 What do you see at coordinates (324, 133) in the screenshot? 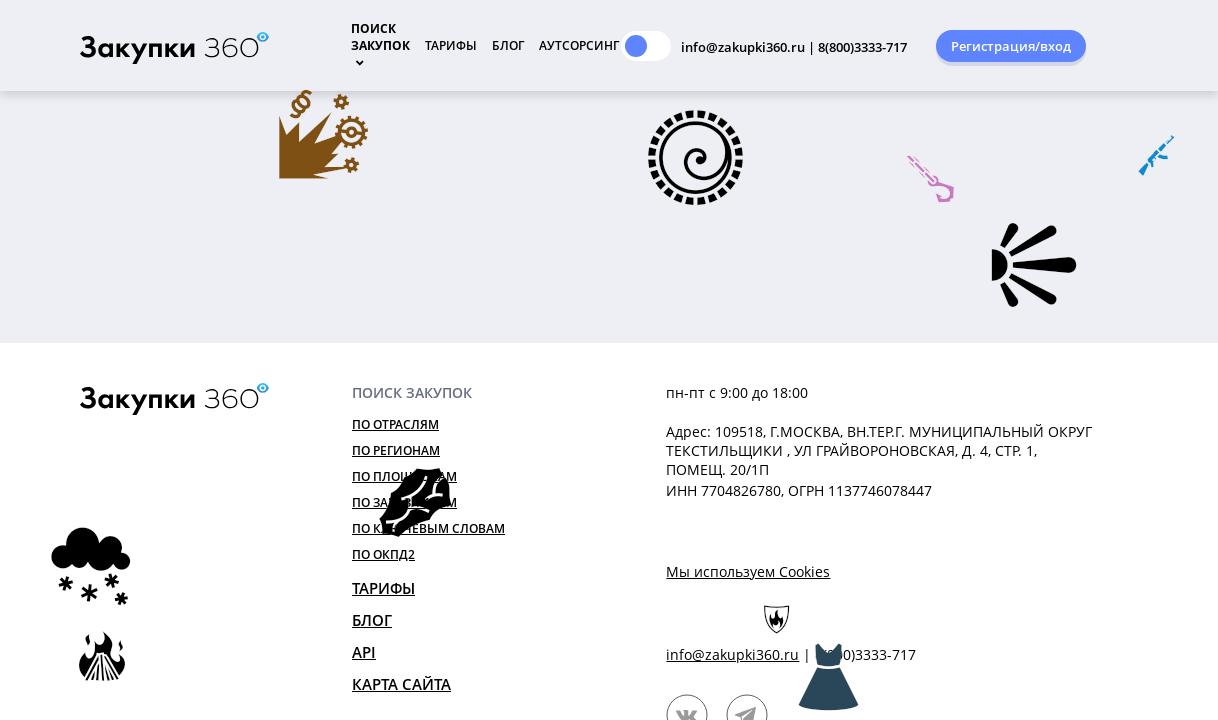
I see `indicates a system crash or critical error` at bounding box center [324, 133].